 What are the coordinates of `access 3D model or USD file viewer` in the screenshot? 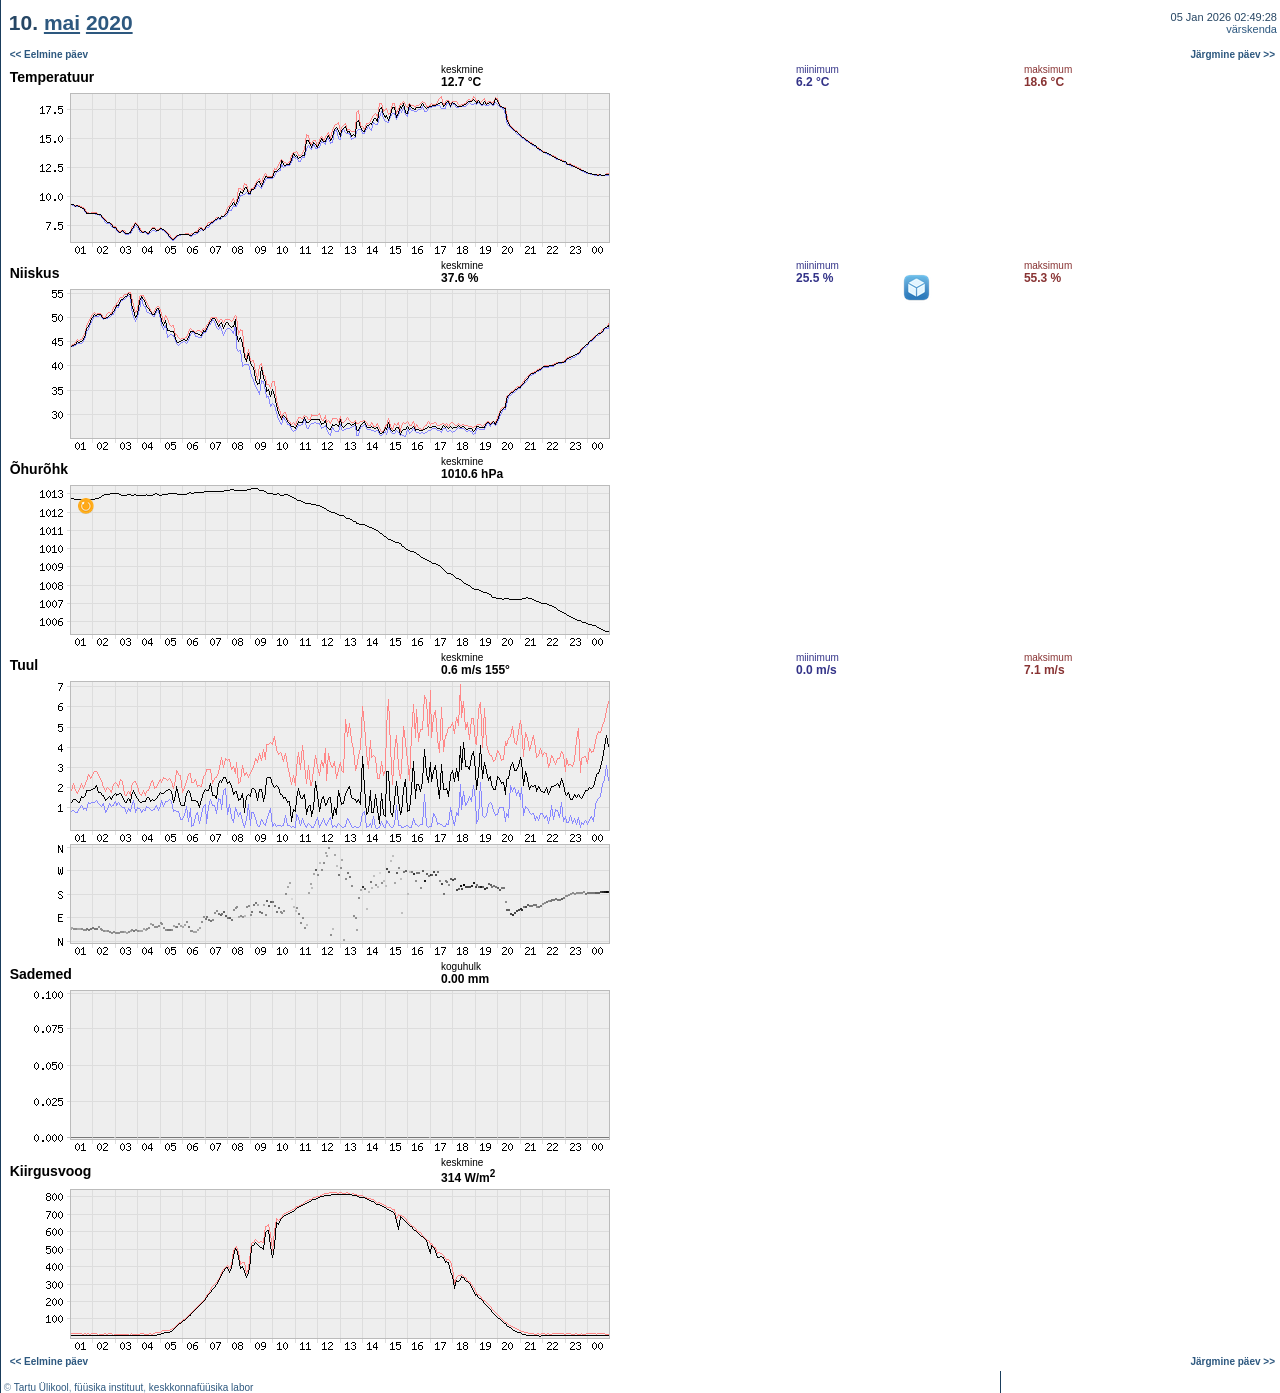 It's located at (916, 287).